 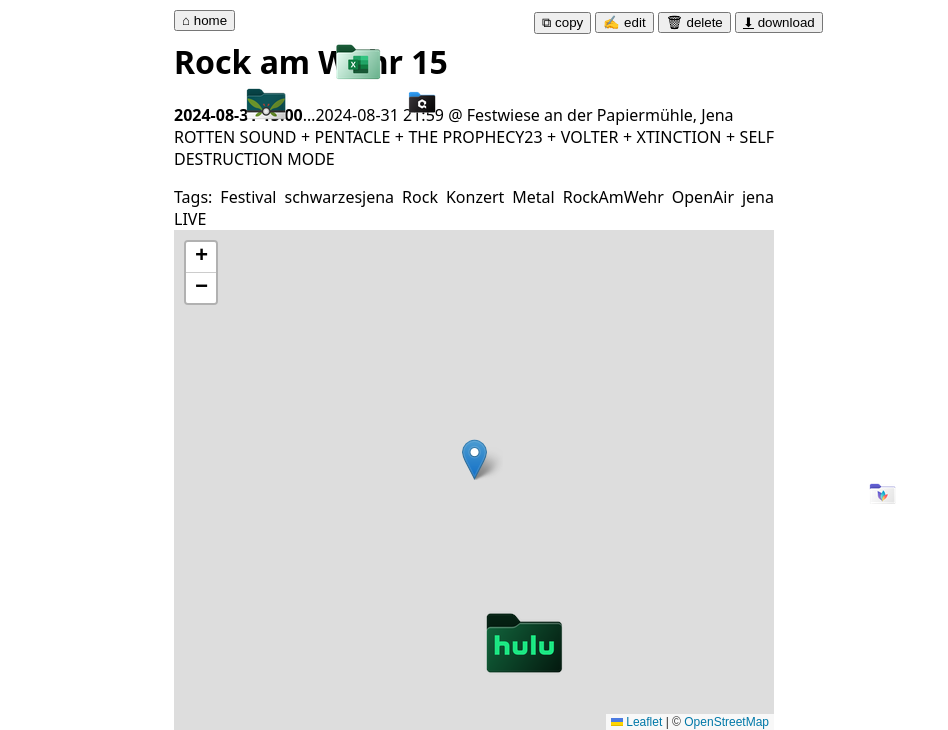 I want to click on open folder containing pokémon park ball game files, so click(x=266, y=105).